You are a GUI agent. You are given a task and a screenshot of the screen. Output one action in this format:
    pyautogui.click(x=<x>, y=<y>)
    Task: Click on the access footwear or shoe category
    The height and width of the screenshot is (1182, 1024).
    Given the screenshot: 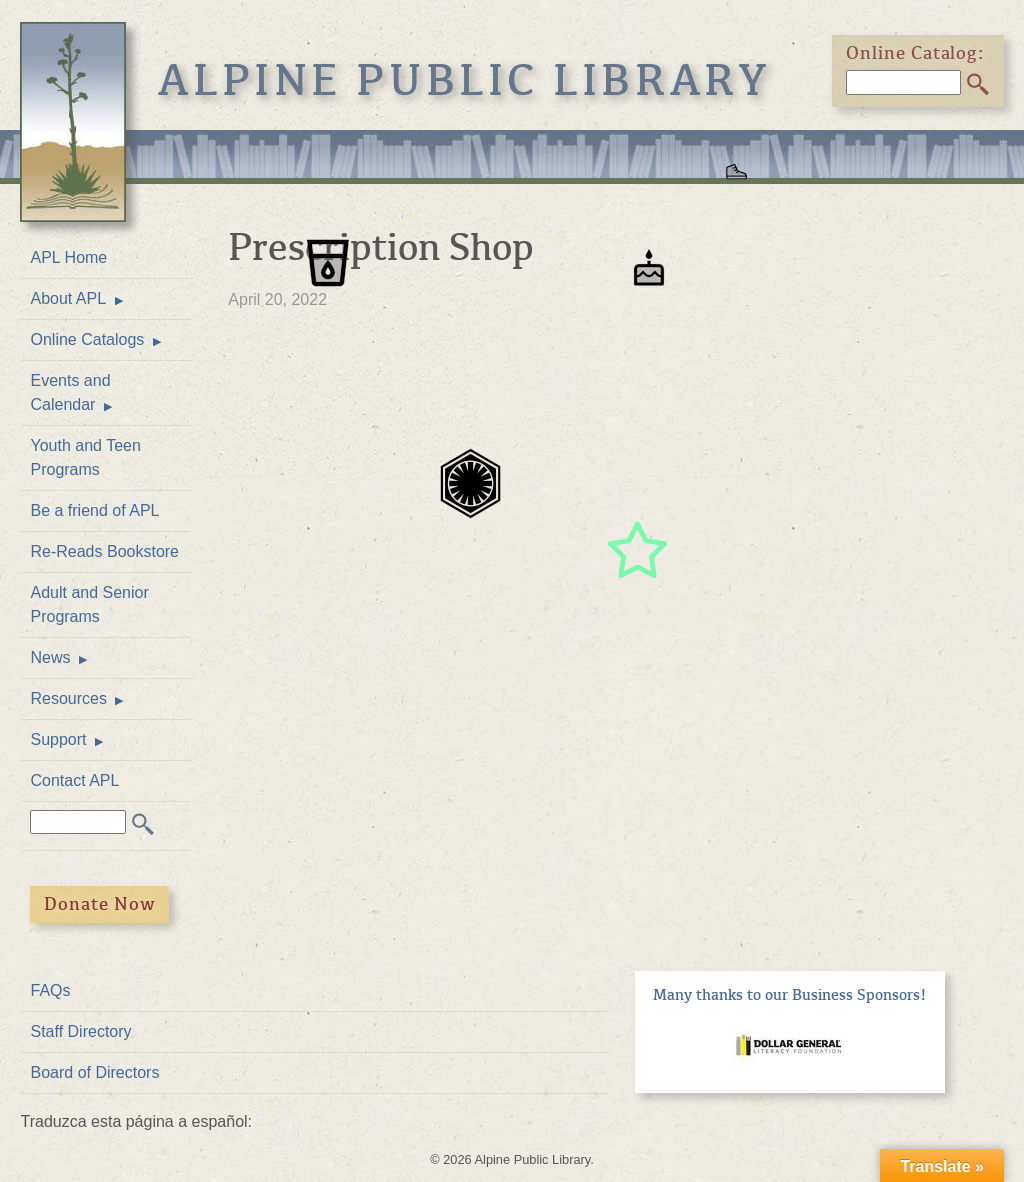 What is the action you would take?
    pyautogui.click(x=735, y=172)
    